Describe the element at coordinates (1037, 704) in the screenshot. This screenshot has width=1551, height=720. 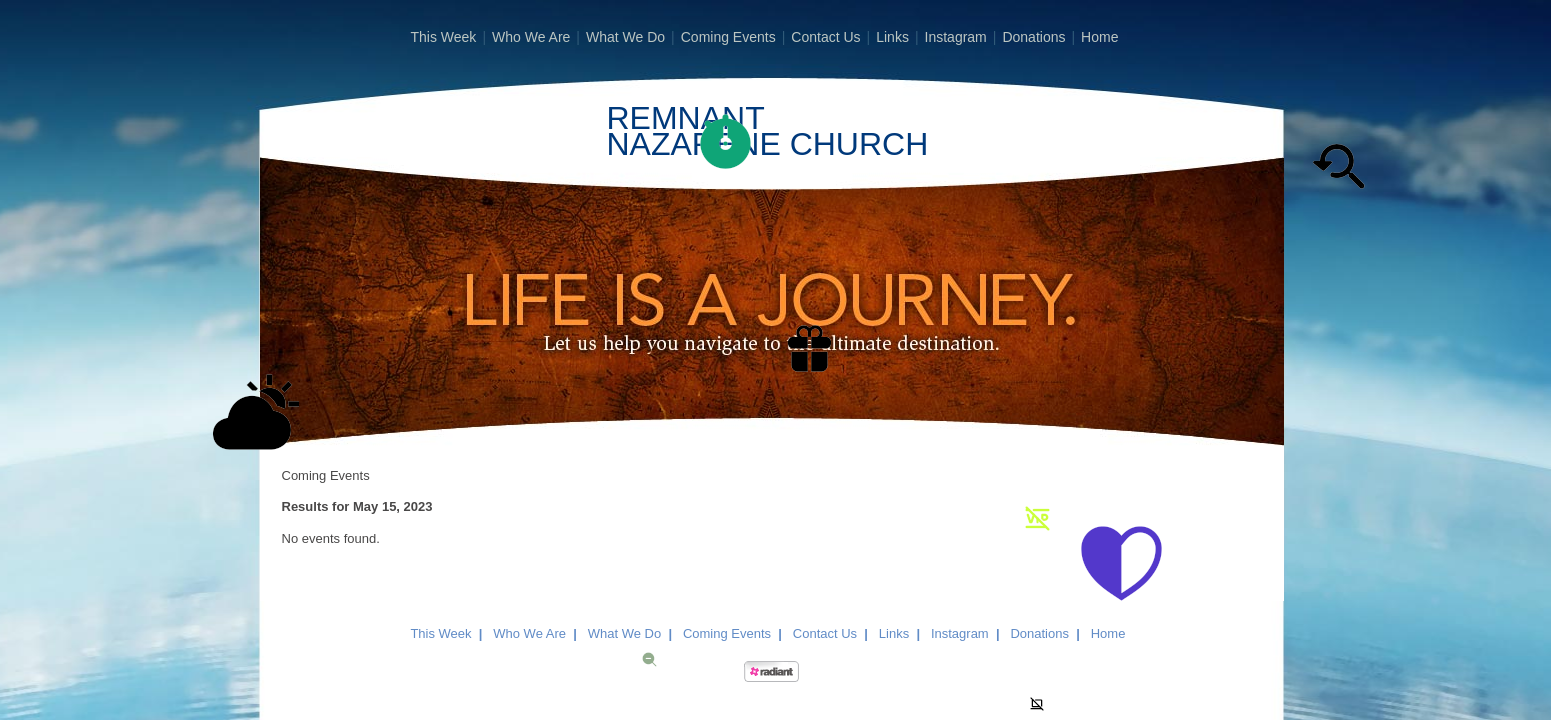
I see `laptop device is offline or disconnected` at that location.